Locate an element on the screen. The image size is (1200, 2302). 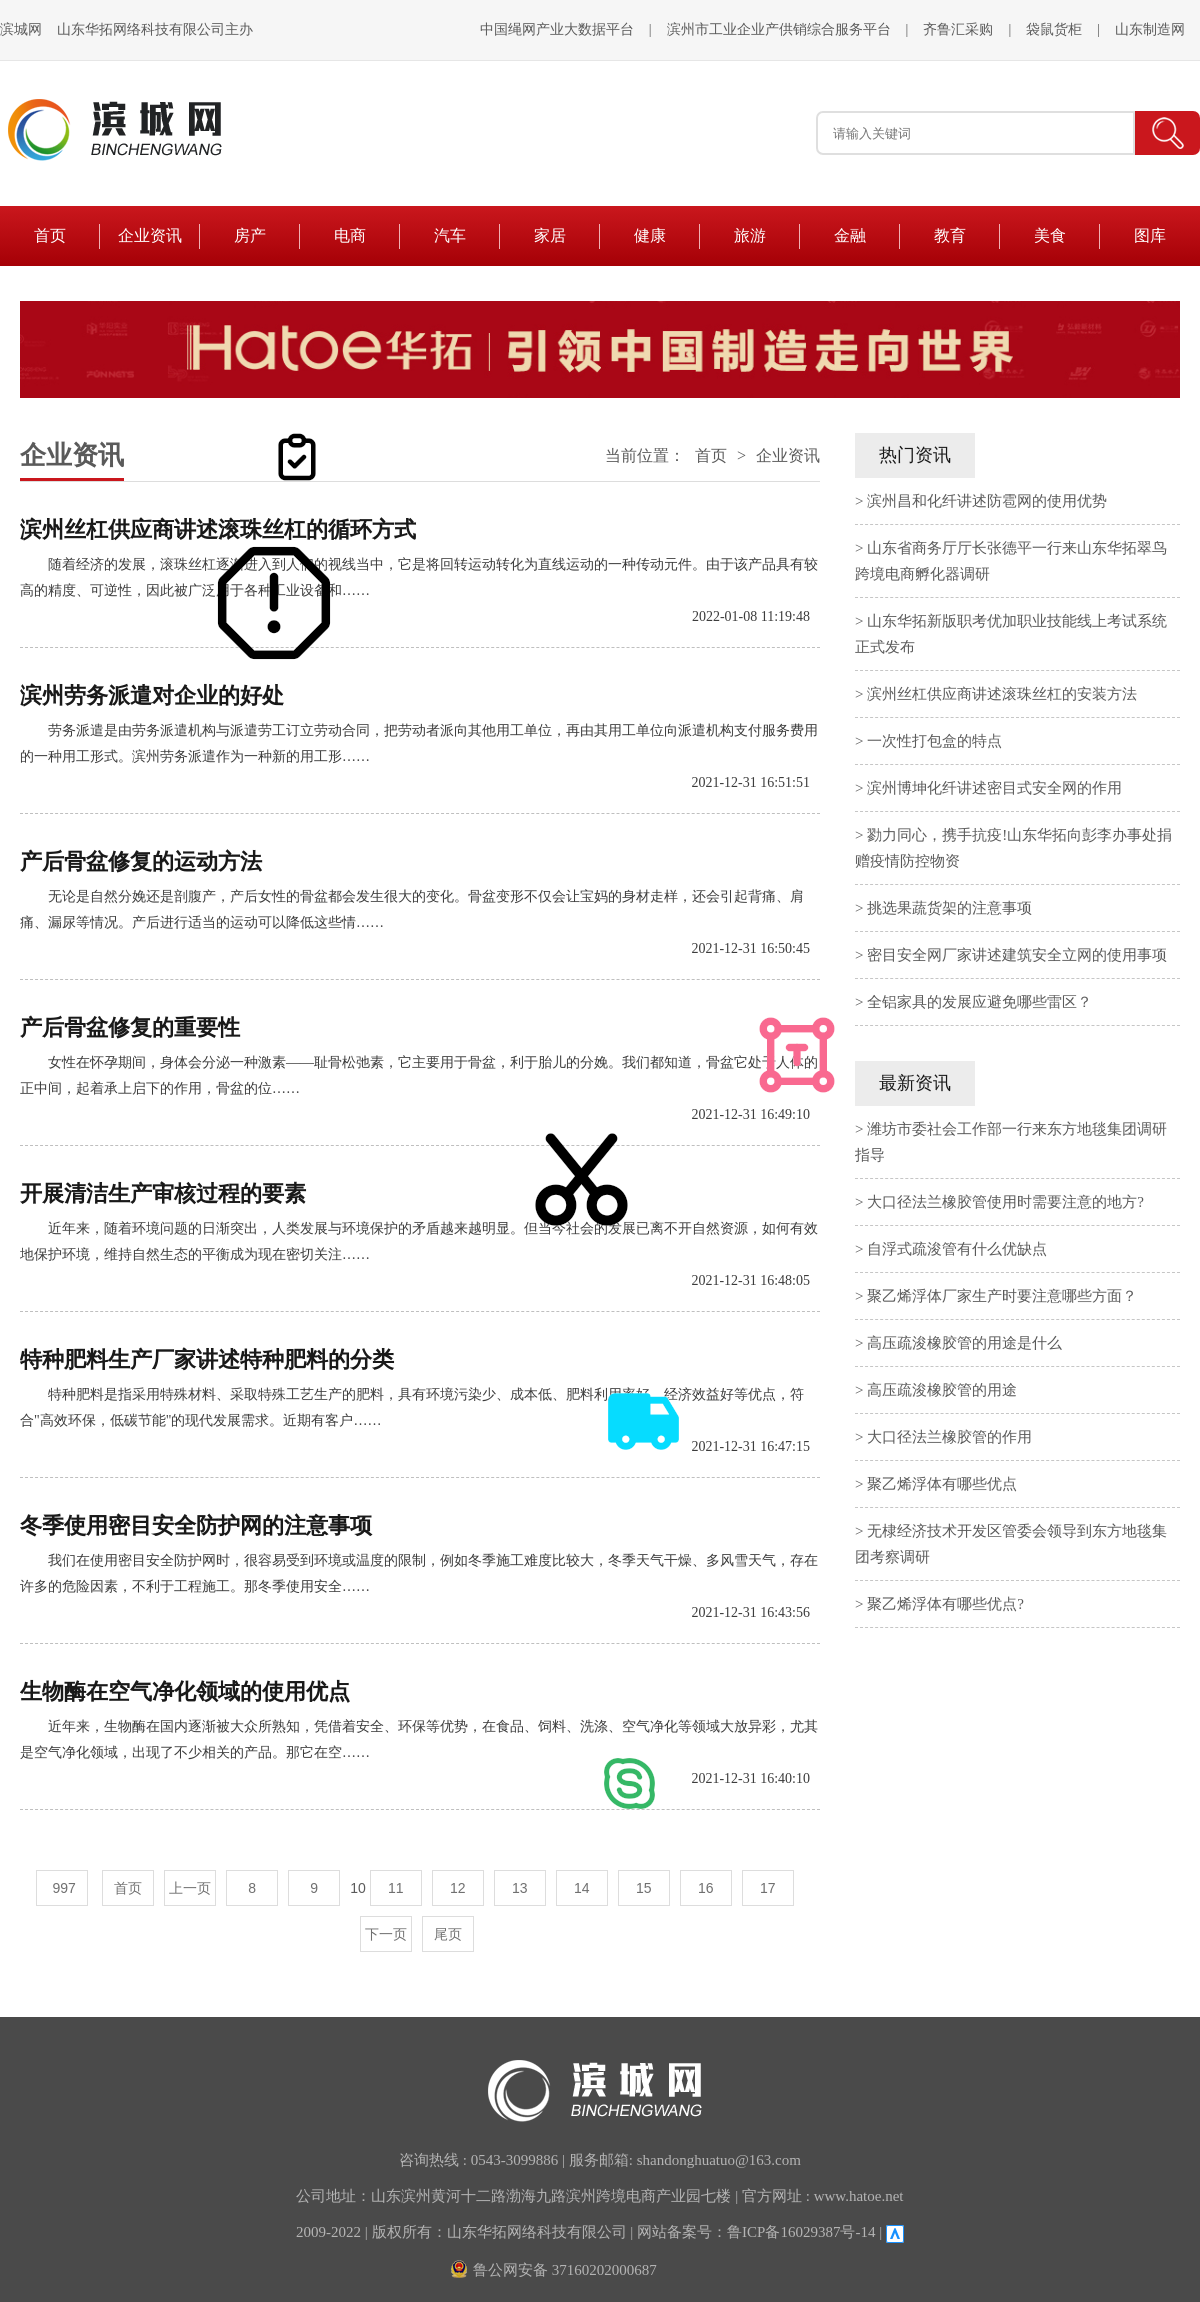
track your delivery status is located at coordinates (643, 1421).